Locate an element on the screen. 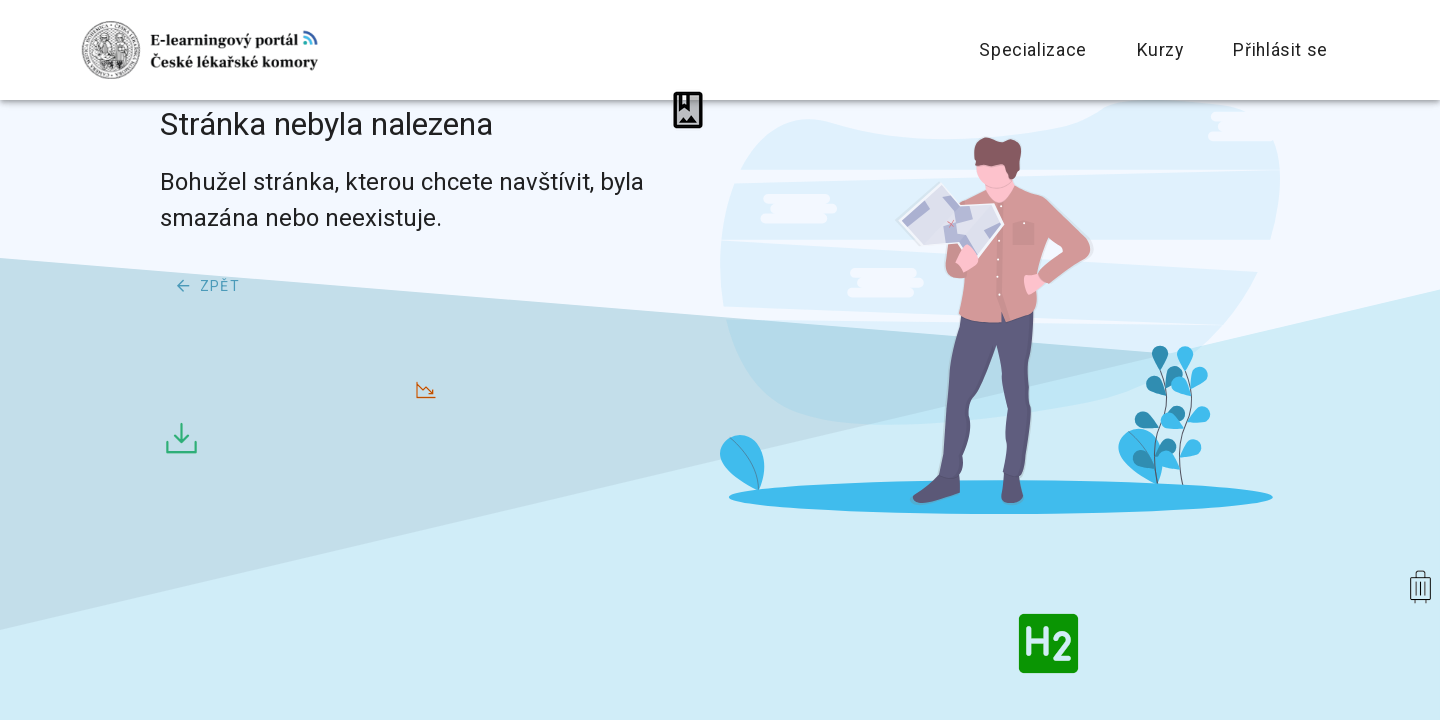 The width and height of the screenshot is (1440, 720). format text as heading level 2 is located at coordinates (1048, 643).